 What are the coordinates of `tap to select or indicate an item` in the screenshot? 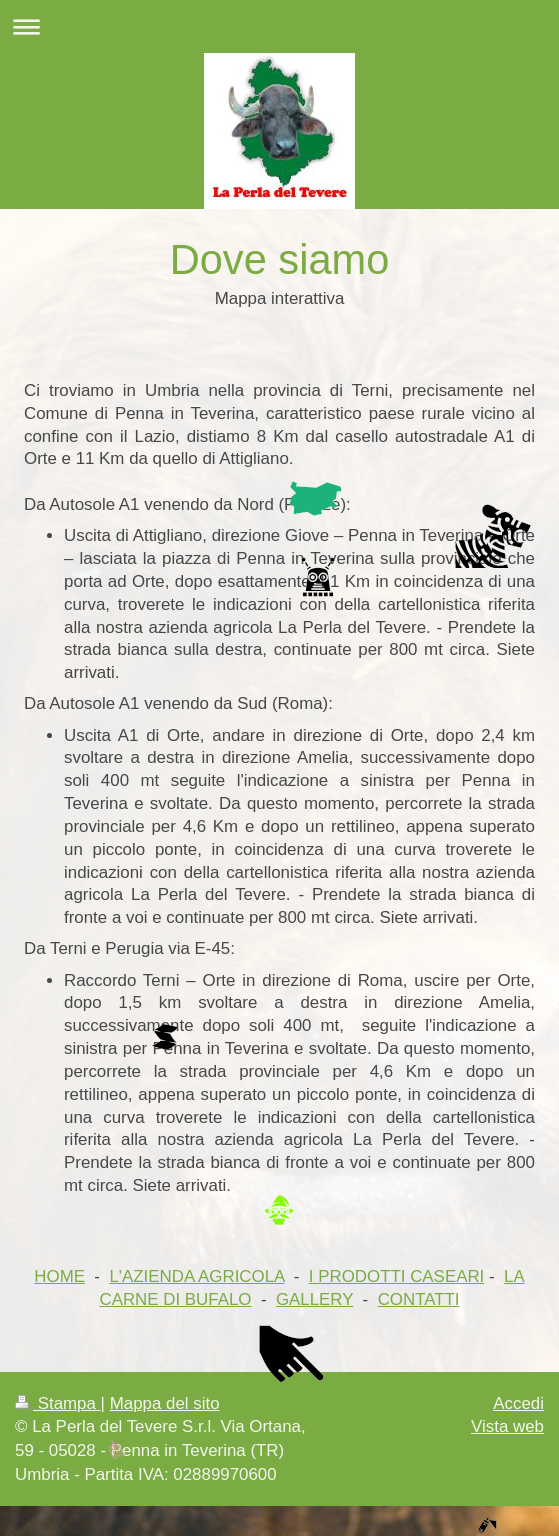 It's located at (291, 1357).